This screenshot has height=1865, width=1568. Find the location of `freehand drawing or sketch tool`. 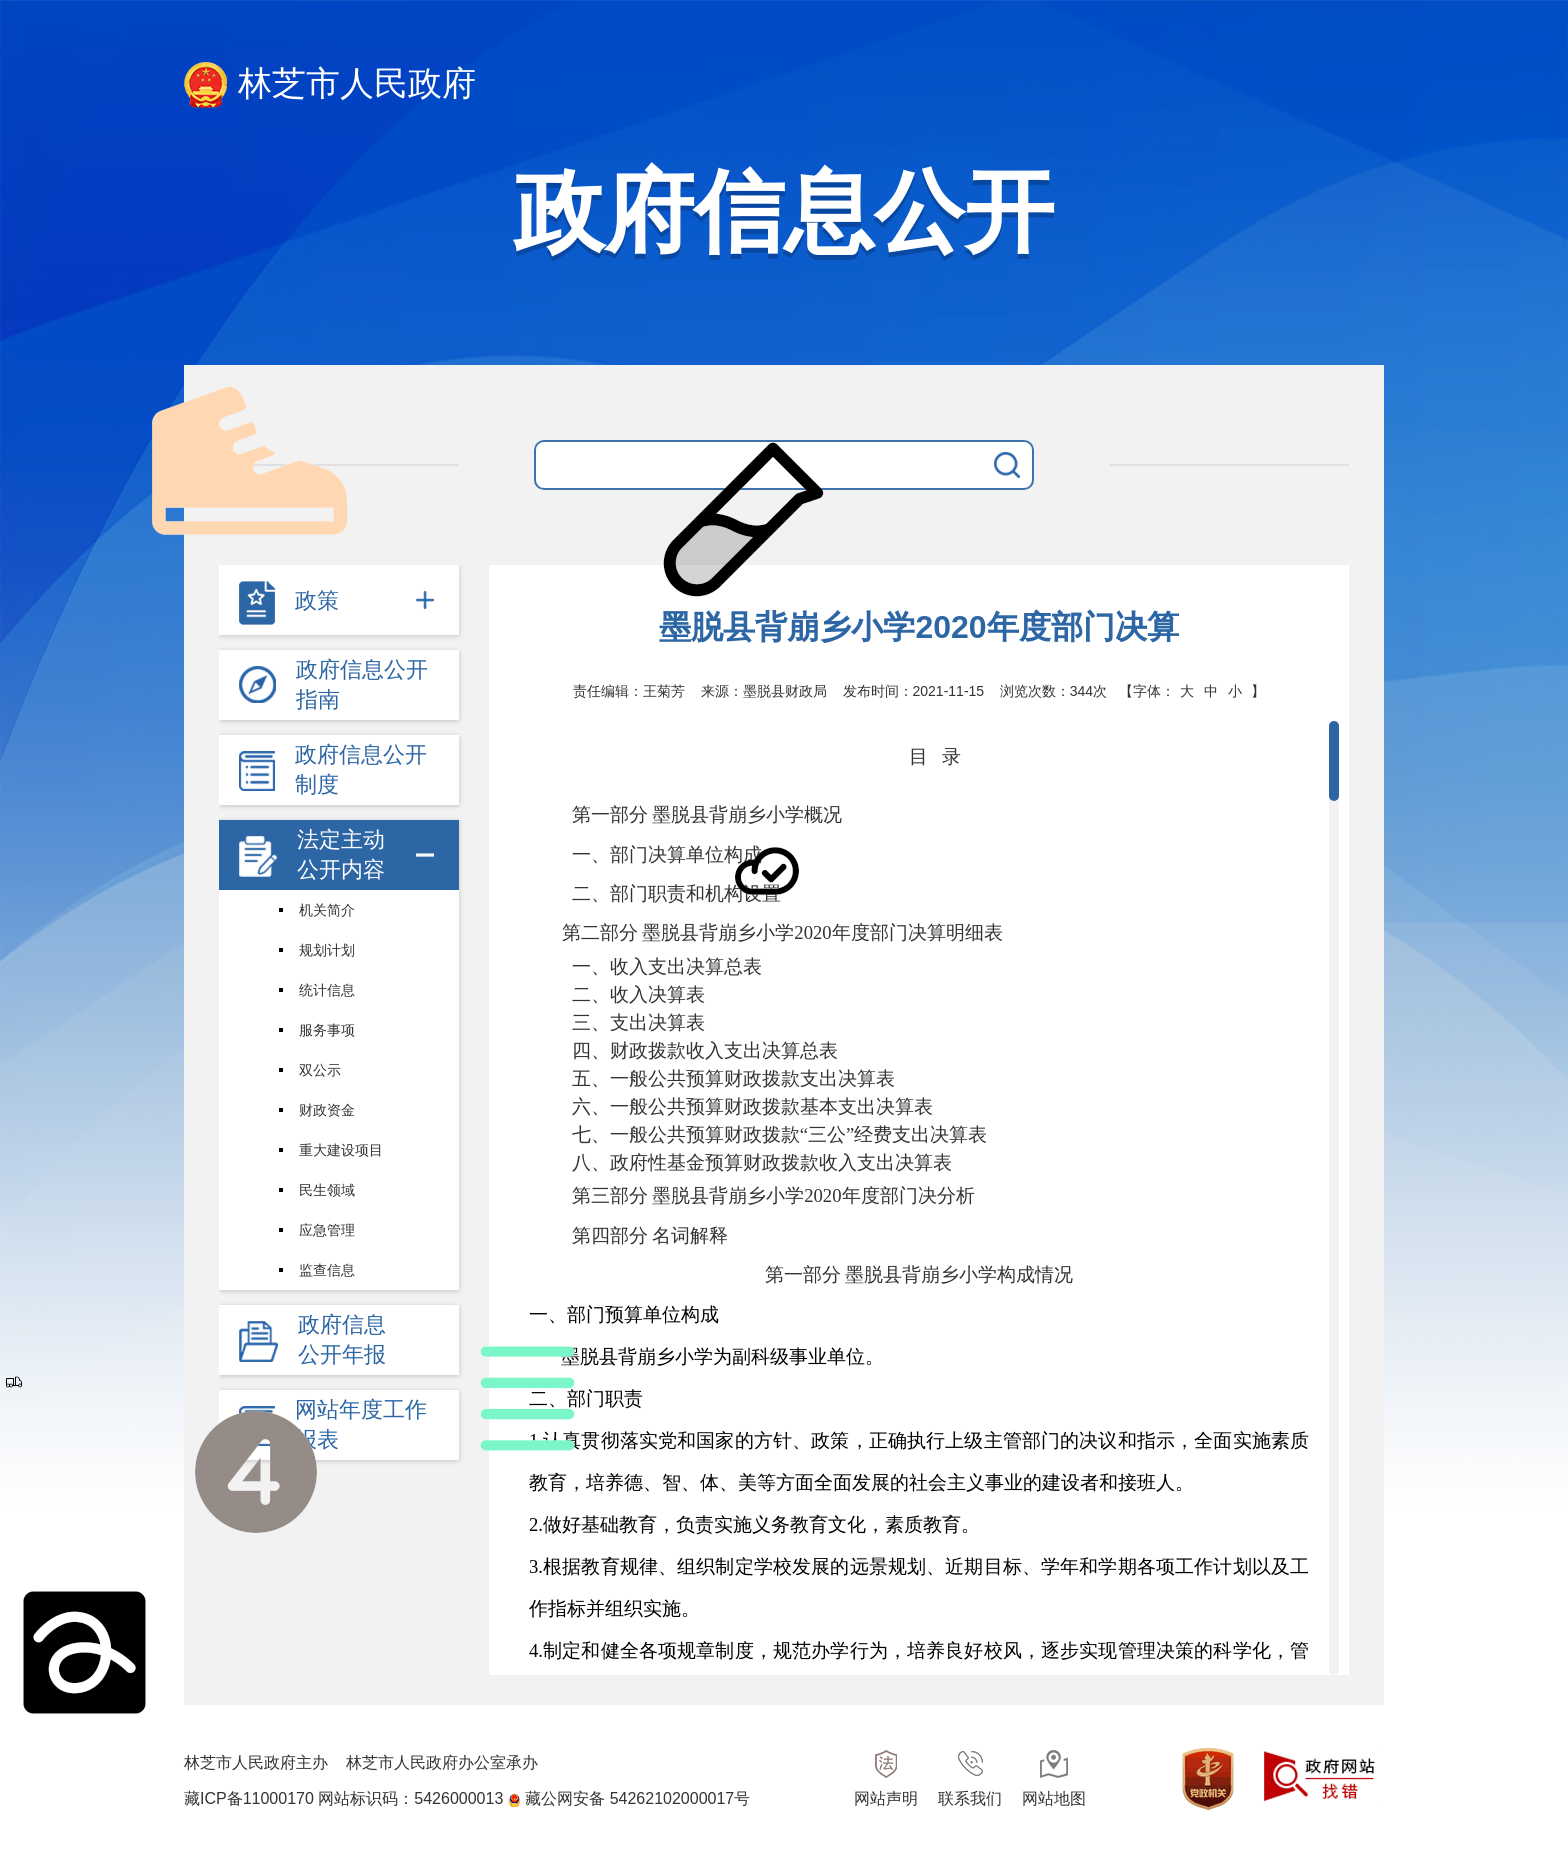

freehand drawing or sketch tool is located at coordinates (84, 1652).